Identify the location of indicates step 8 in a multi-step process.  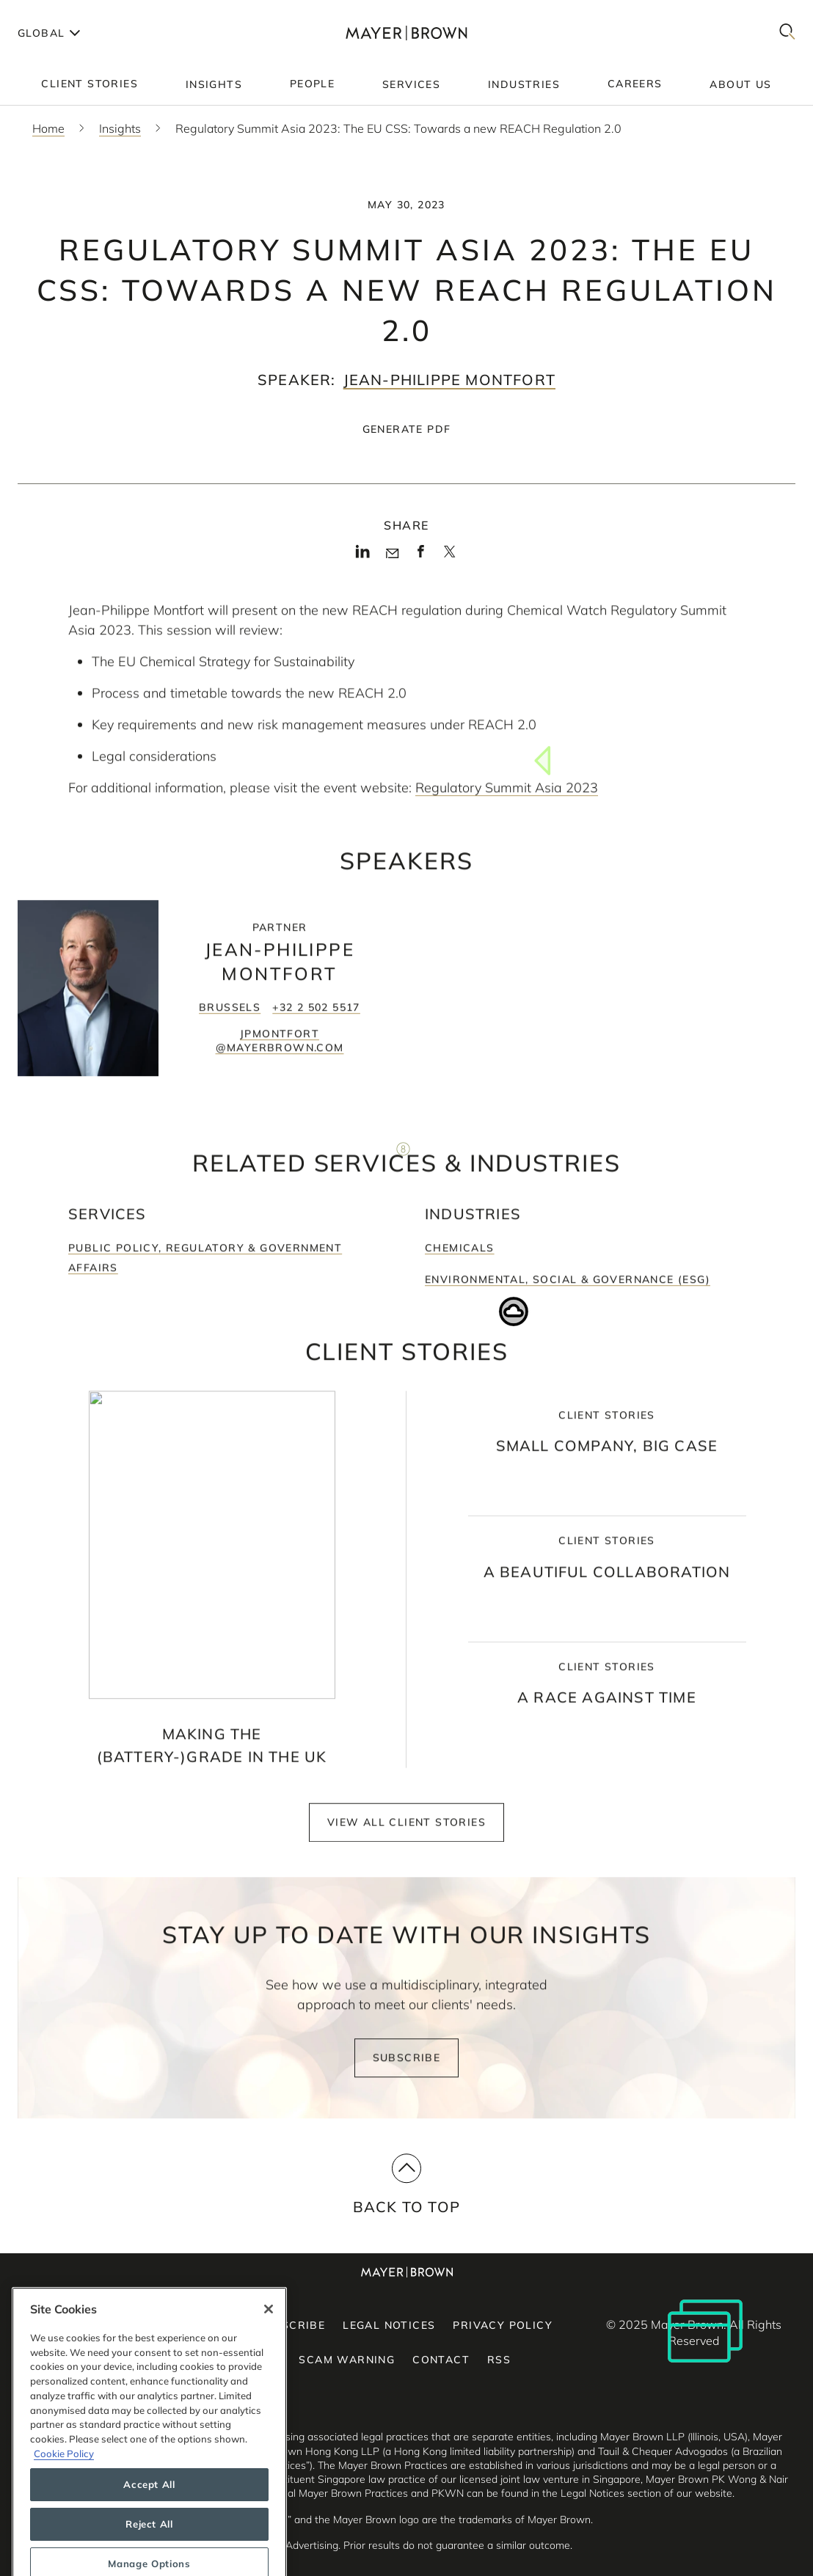
(403, 1149).